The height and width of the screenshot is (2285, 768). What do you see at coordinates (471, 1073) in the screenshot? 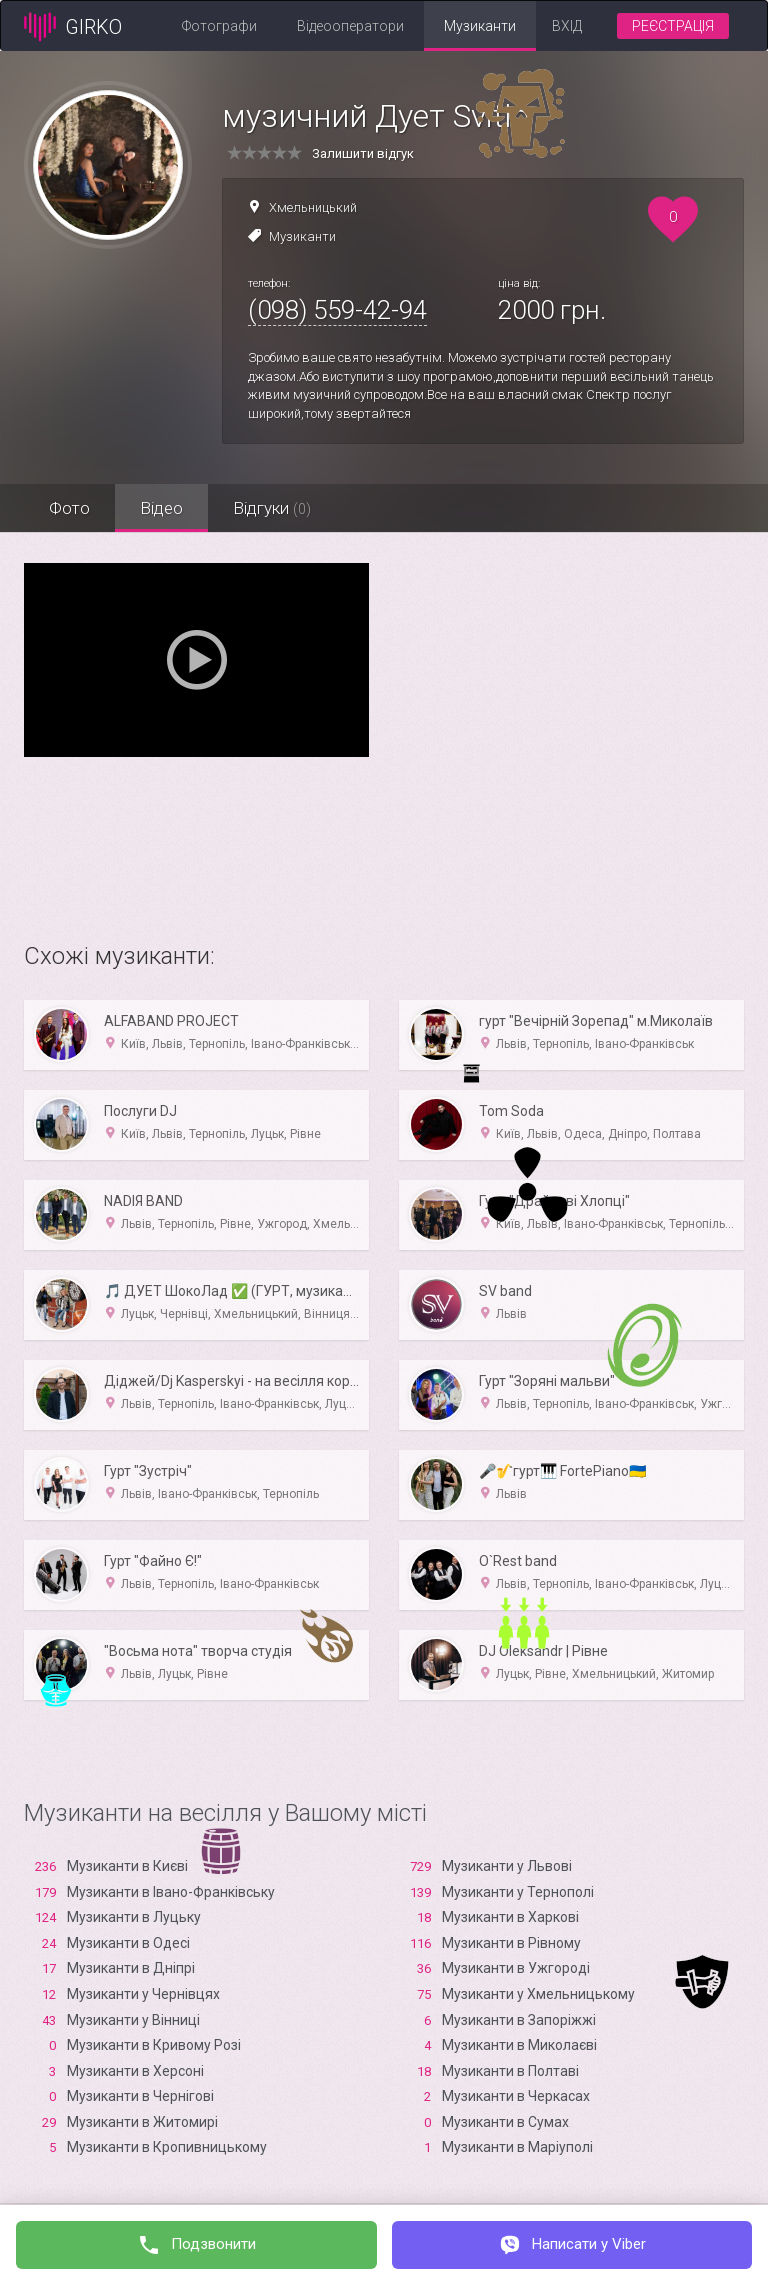
I see `access bunker or shelter location` at bounding box center [471, 1073].